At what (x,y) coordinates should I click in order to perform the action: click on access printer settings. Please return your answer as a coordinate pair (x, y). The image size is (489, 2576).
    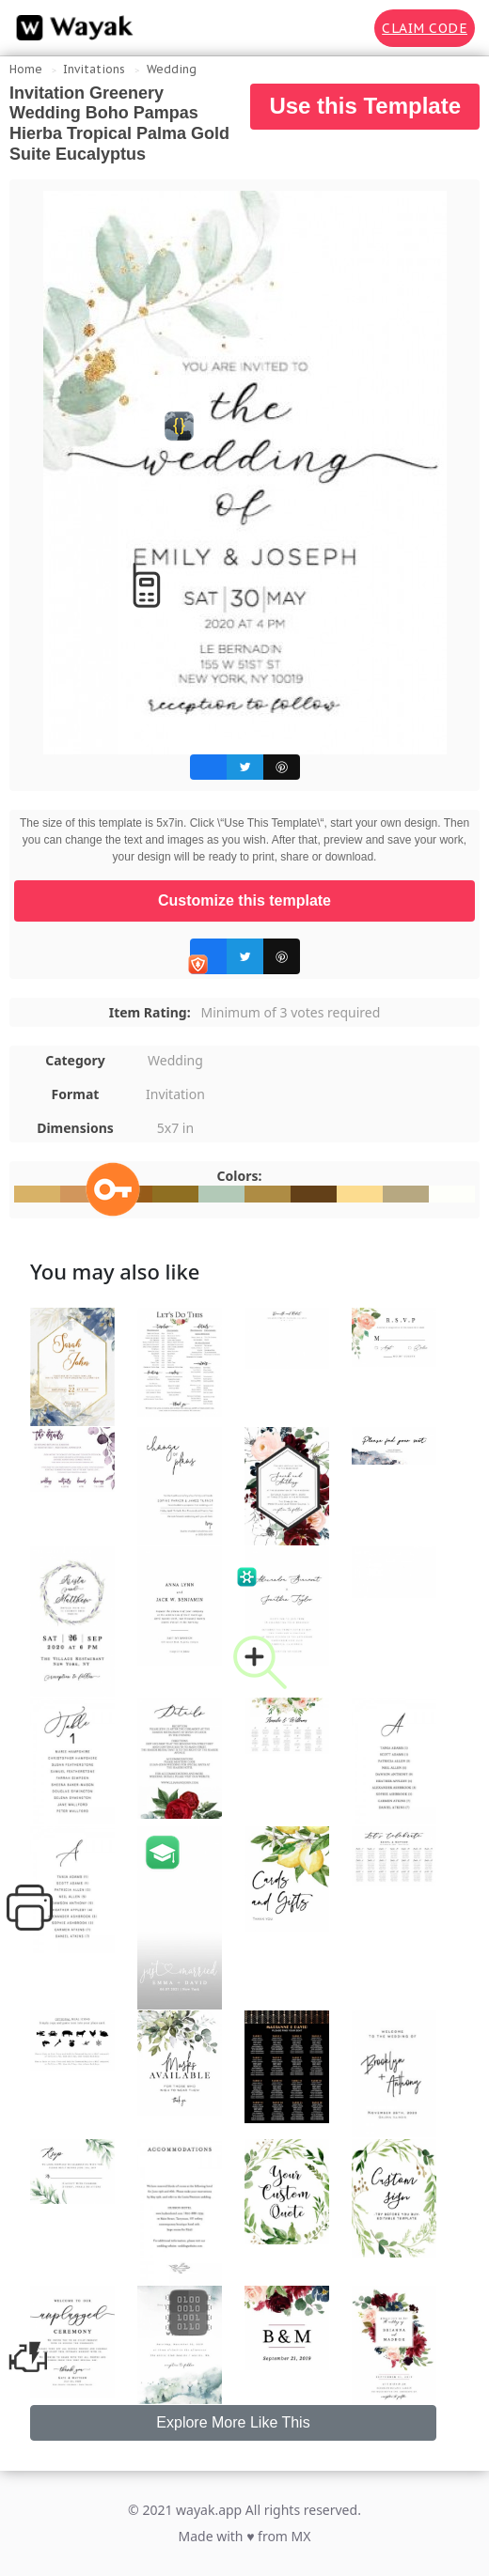
    Looking at the image, I should click on (29, 1907).